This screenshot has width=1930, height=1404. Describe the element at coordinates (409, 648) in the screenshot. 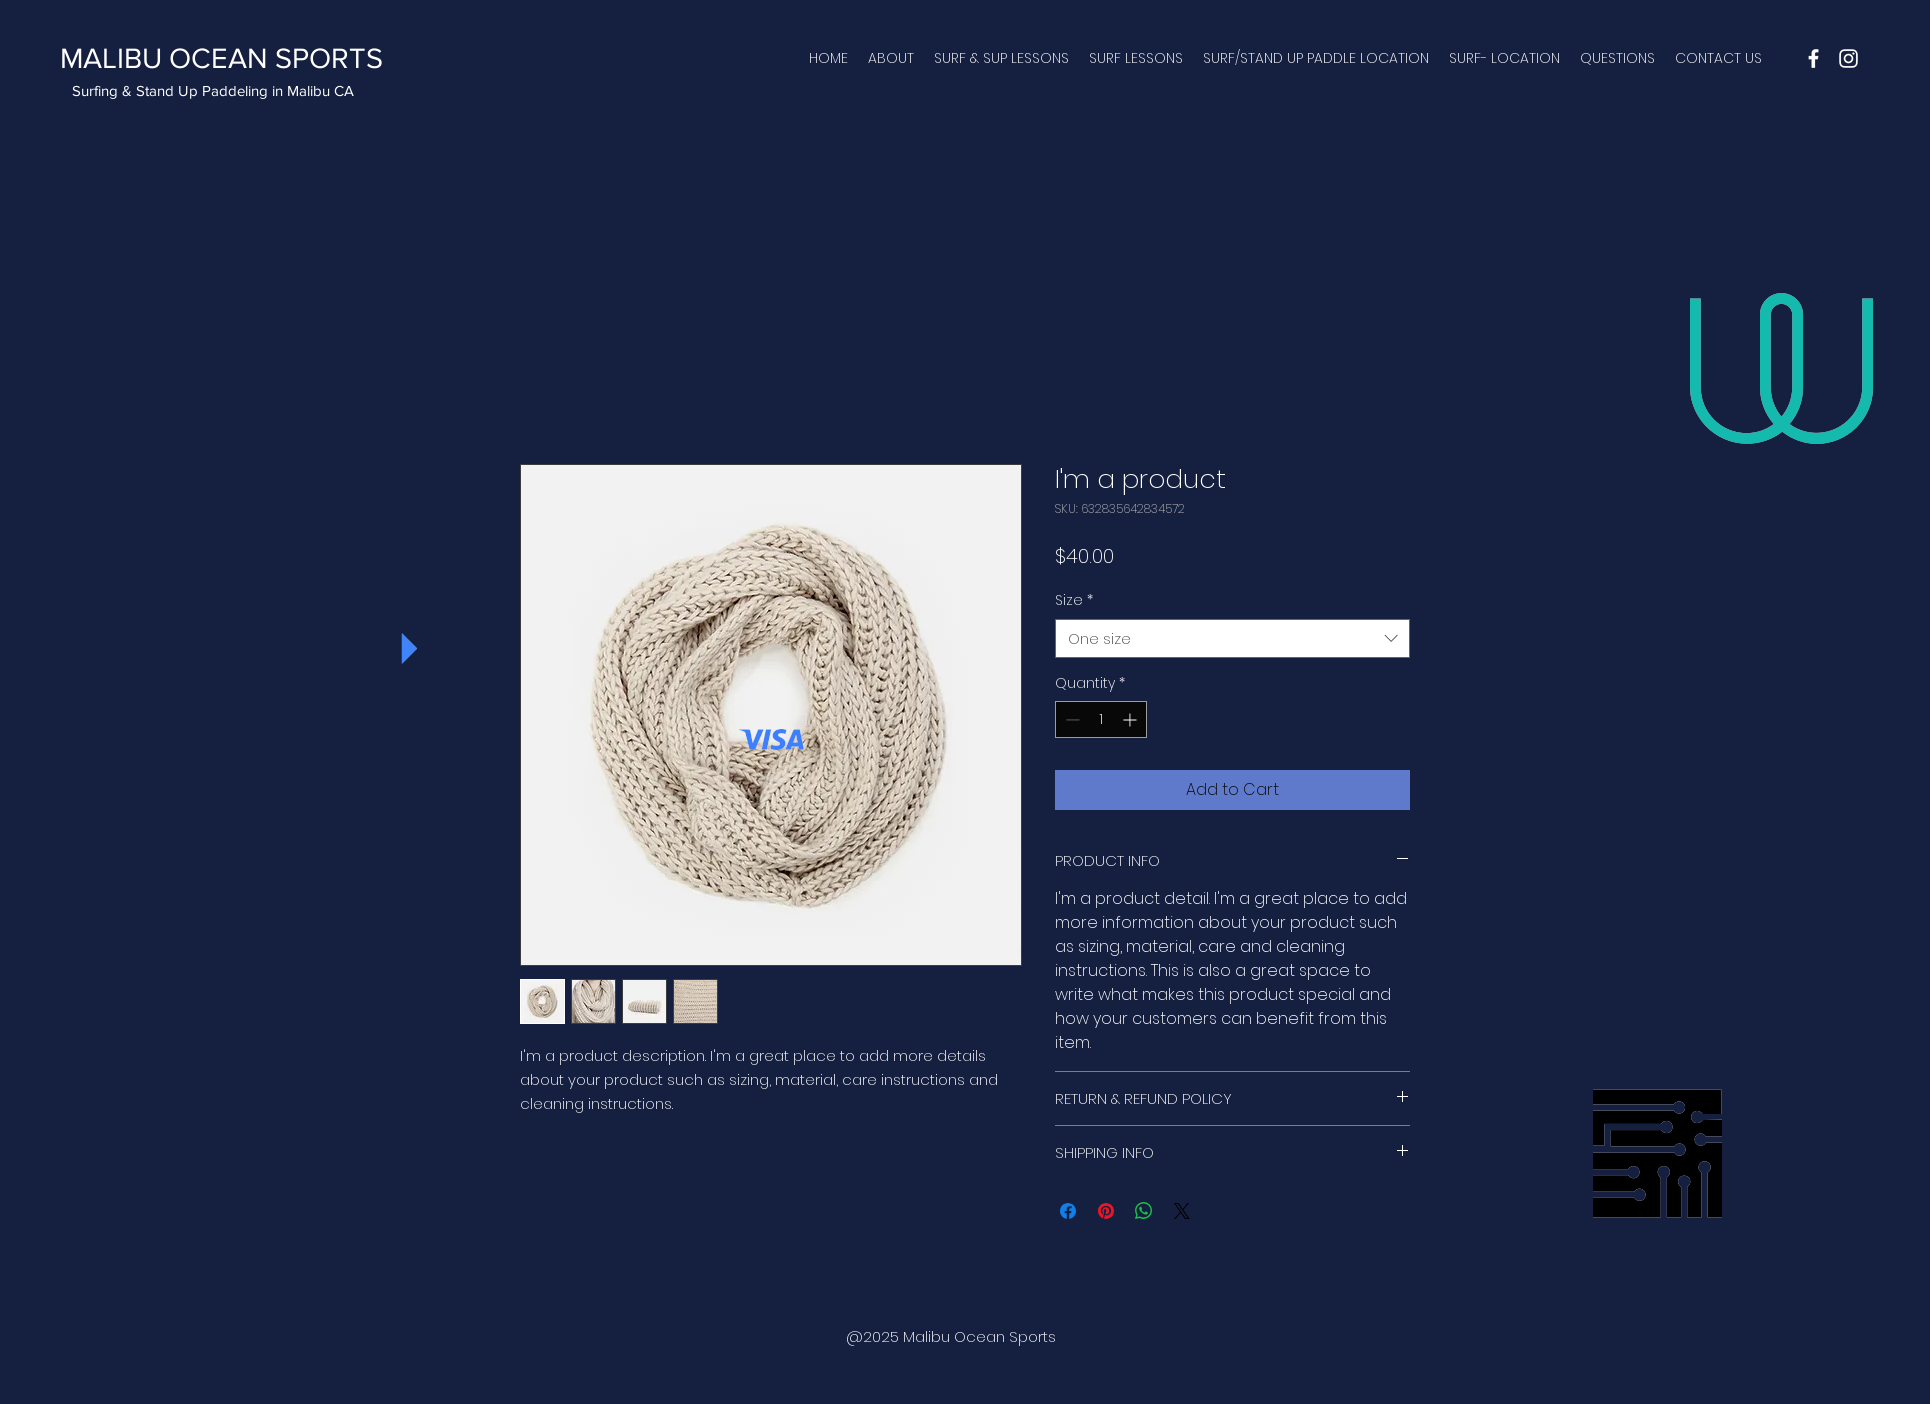

I see `expand a collapsed menu or section` at that location.